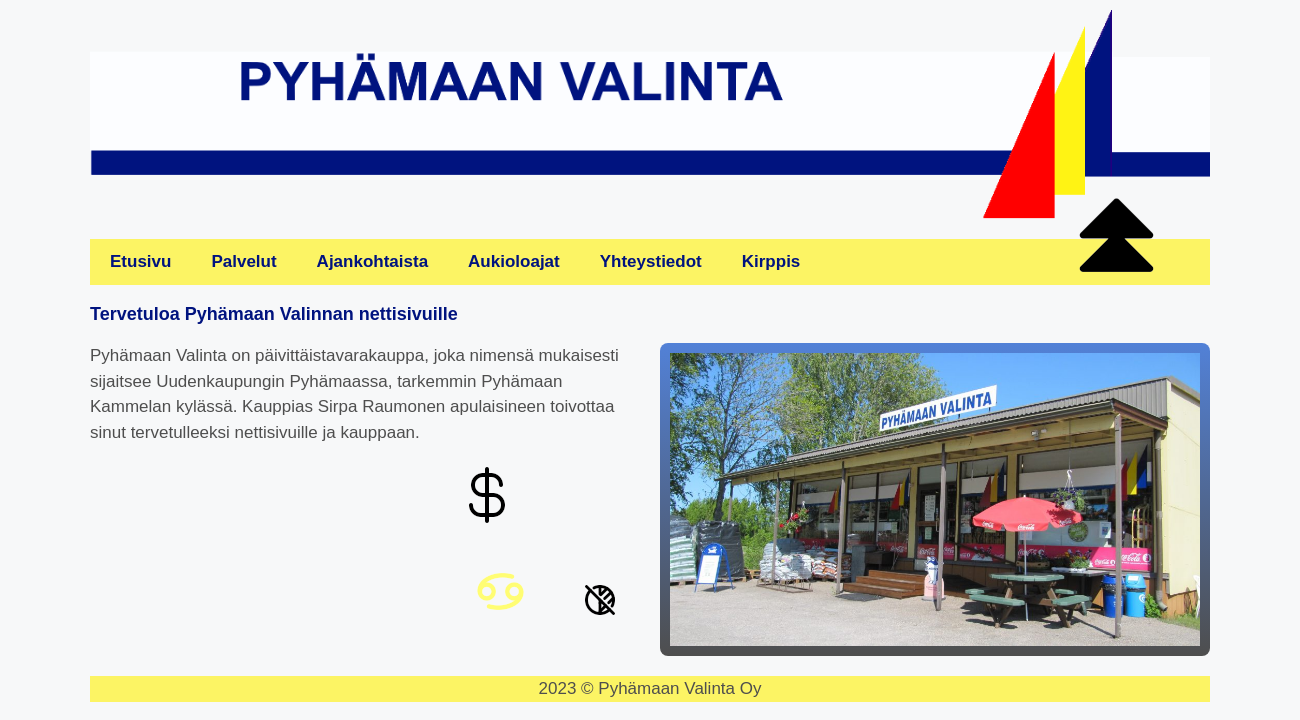  What do you see at coordinates (487, 495) in the screenshot?
I see `view pricing or payment options` at bounding box center [487, 495].